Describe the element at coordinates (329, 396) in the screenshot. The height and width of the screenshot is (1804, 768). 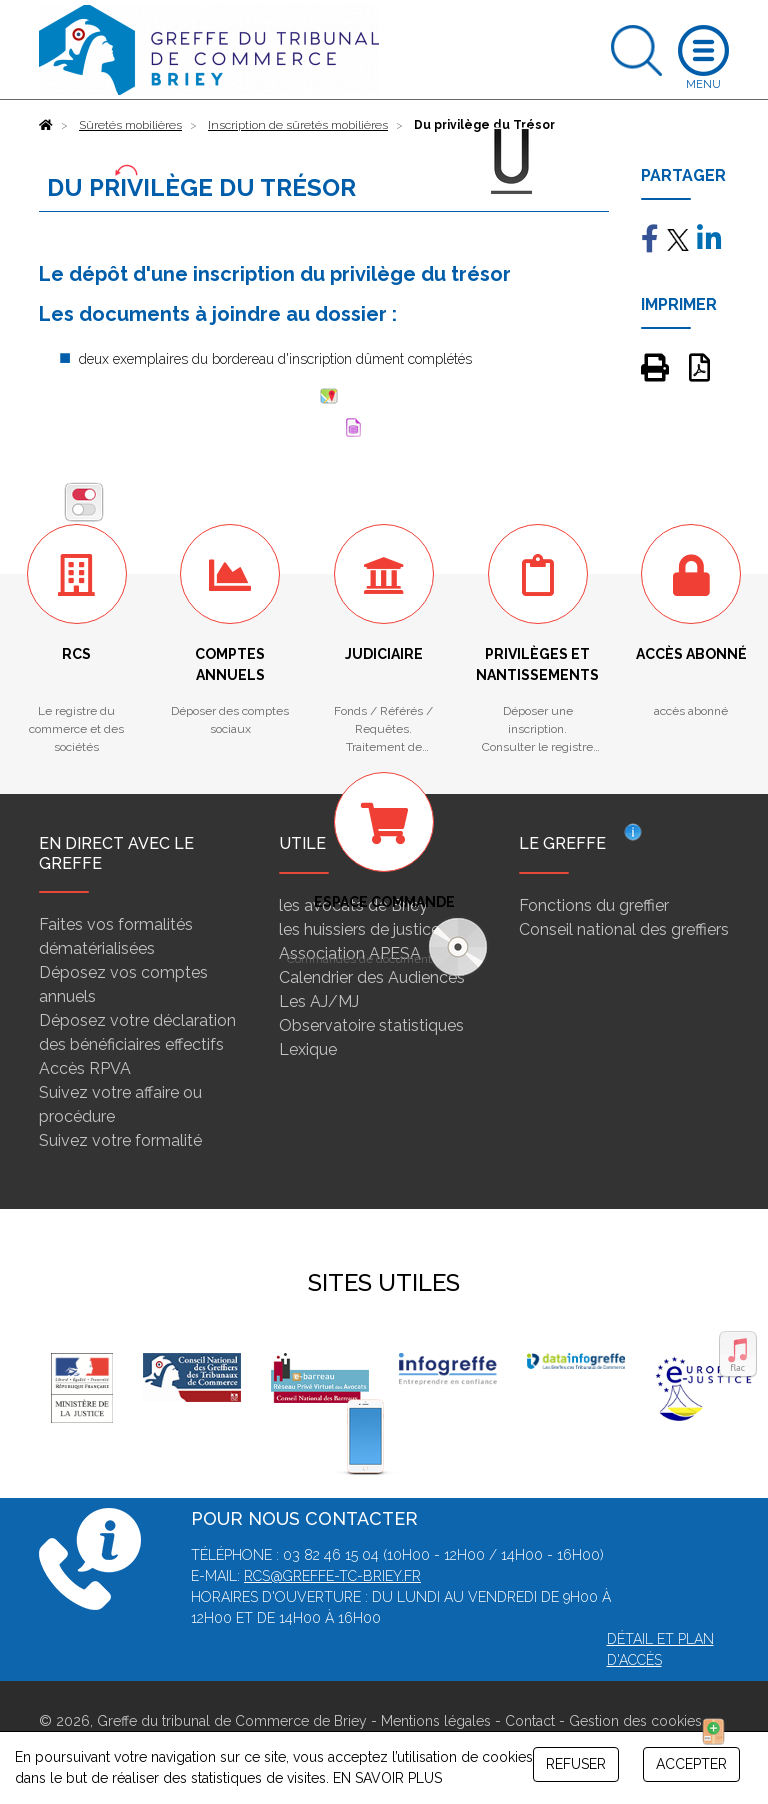
I see `open gnome maps application` at that location.